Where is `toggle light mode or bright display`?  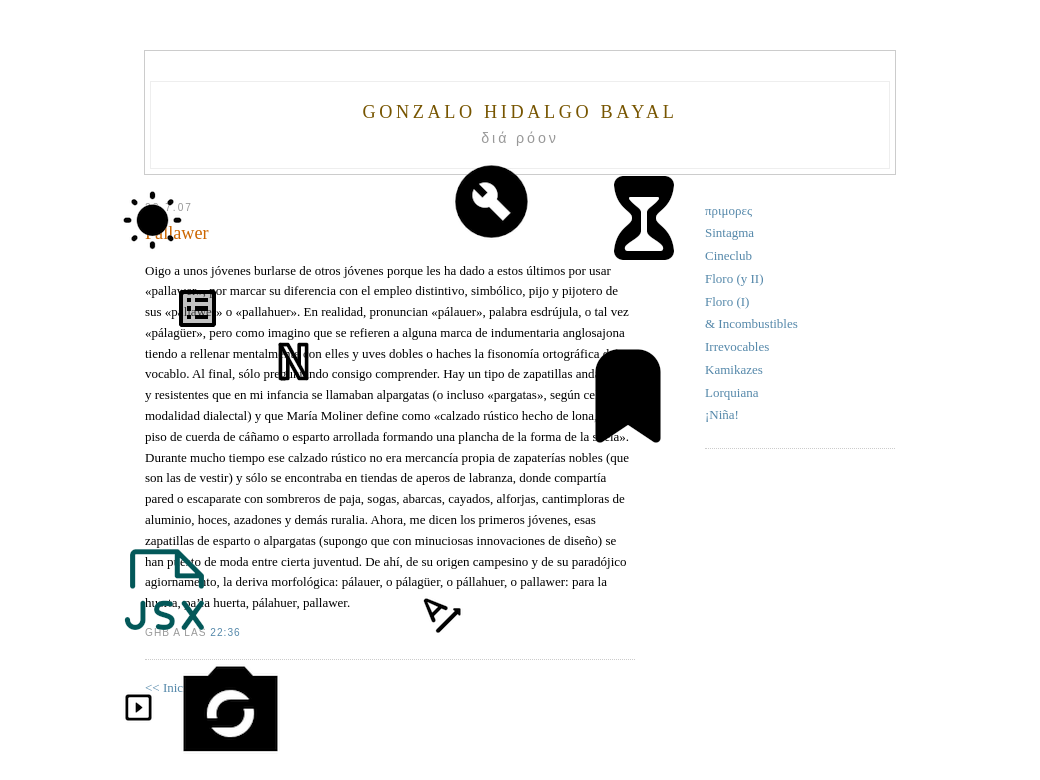 toggle light mode or bright display is located at coordinates (152, 221).